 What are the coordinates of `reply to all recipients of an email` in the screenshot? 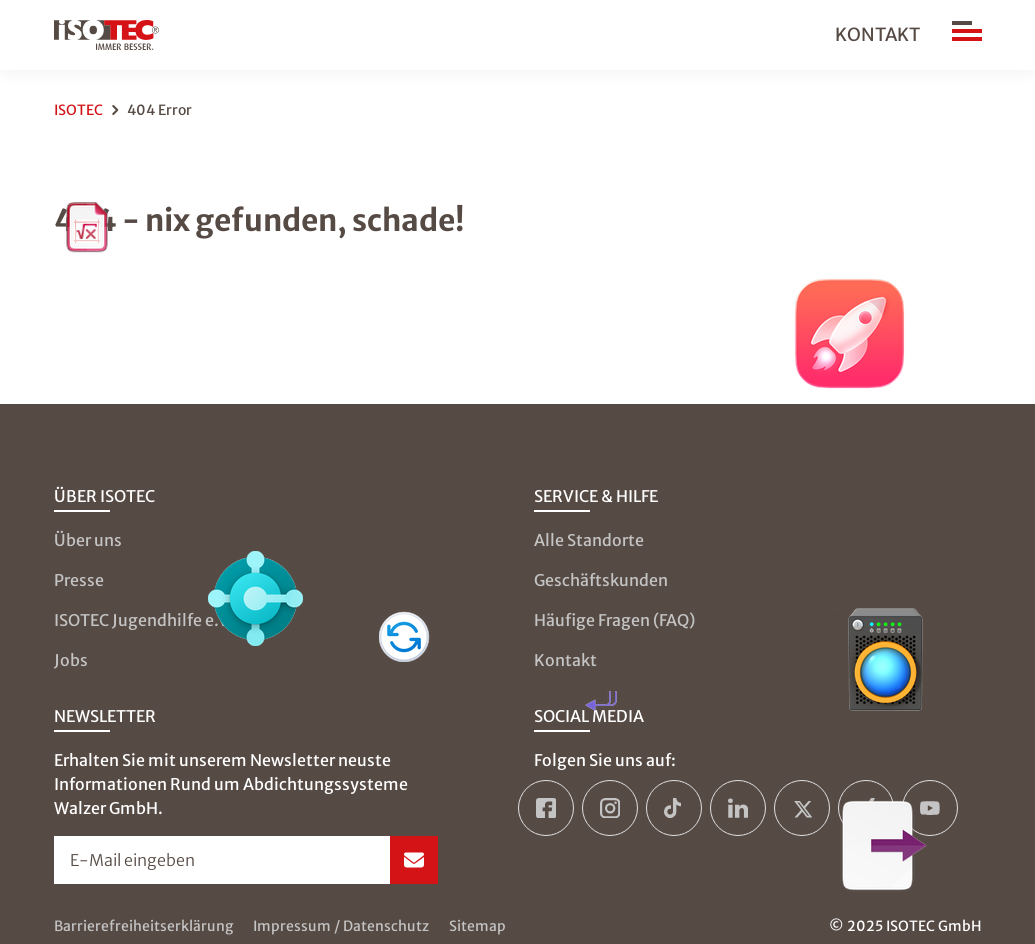 It's located at (600, 698).